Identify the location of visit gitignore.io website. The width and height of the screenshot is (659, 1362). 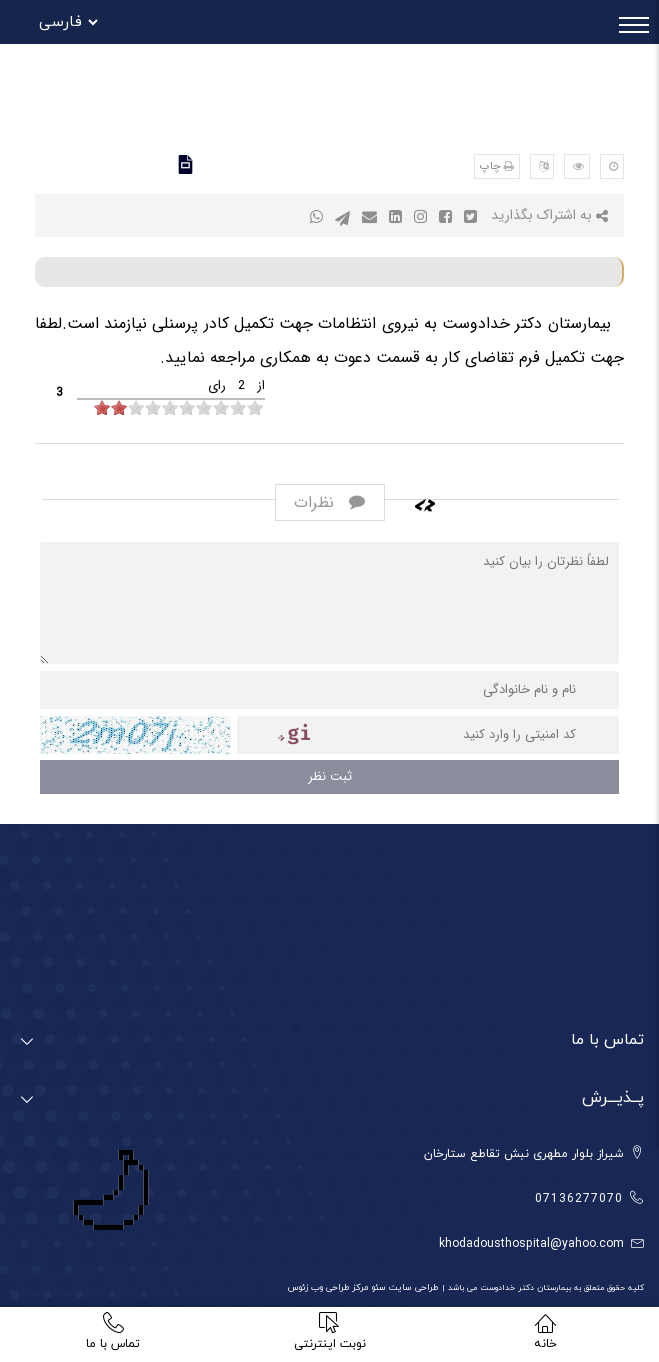
(294, 734).